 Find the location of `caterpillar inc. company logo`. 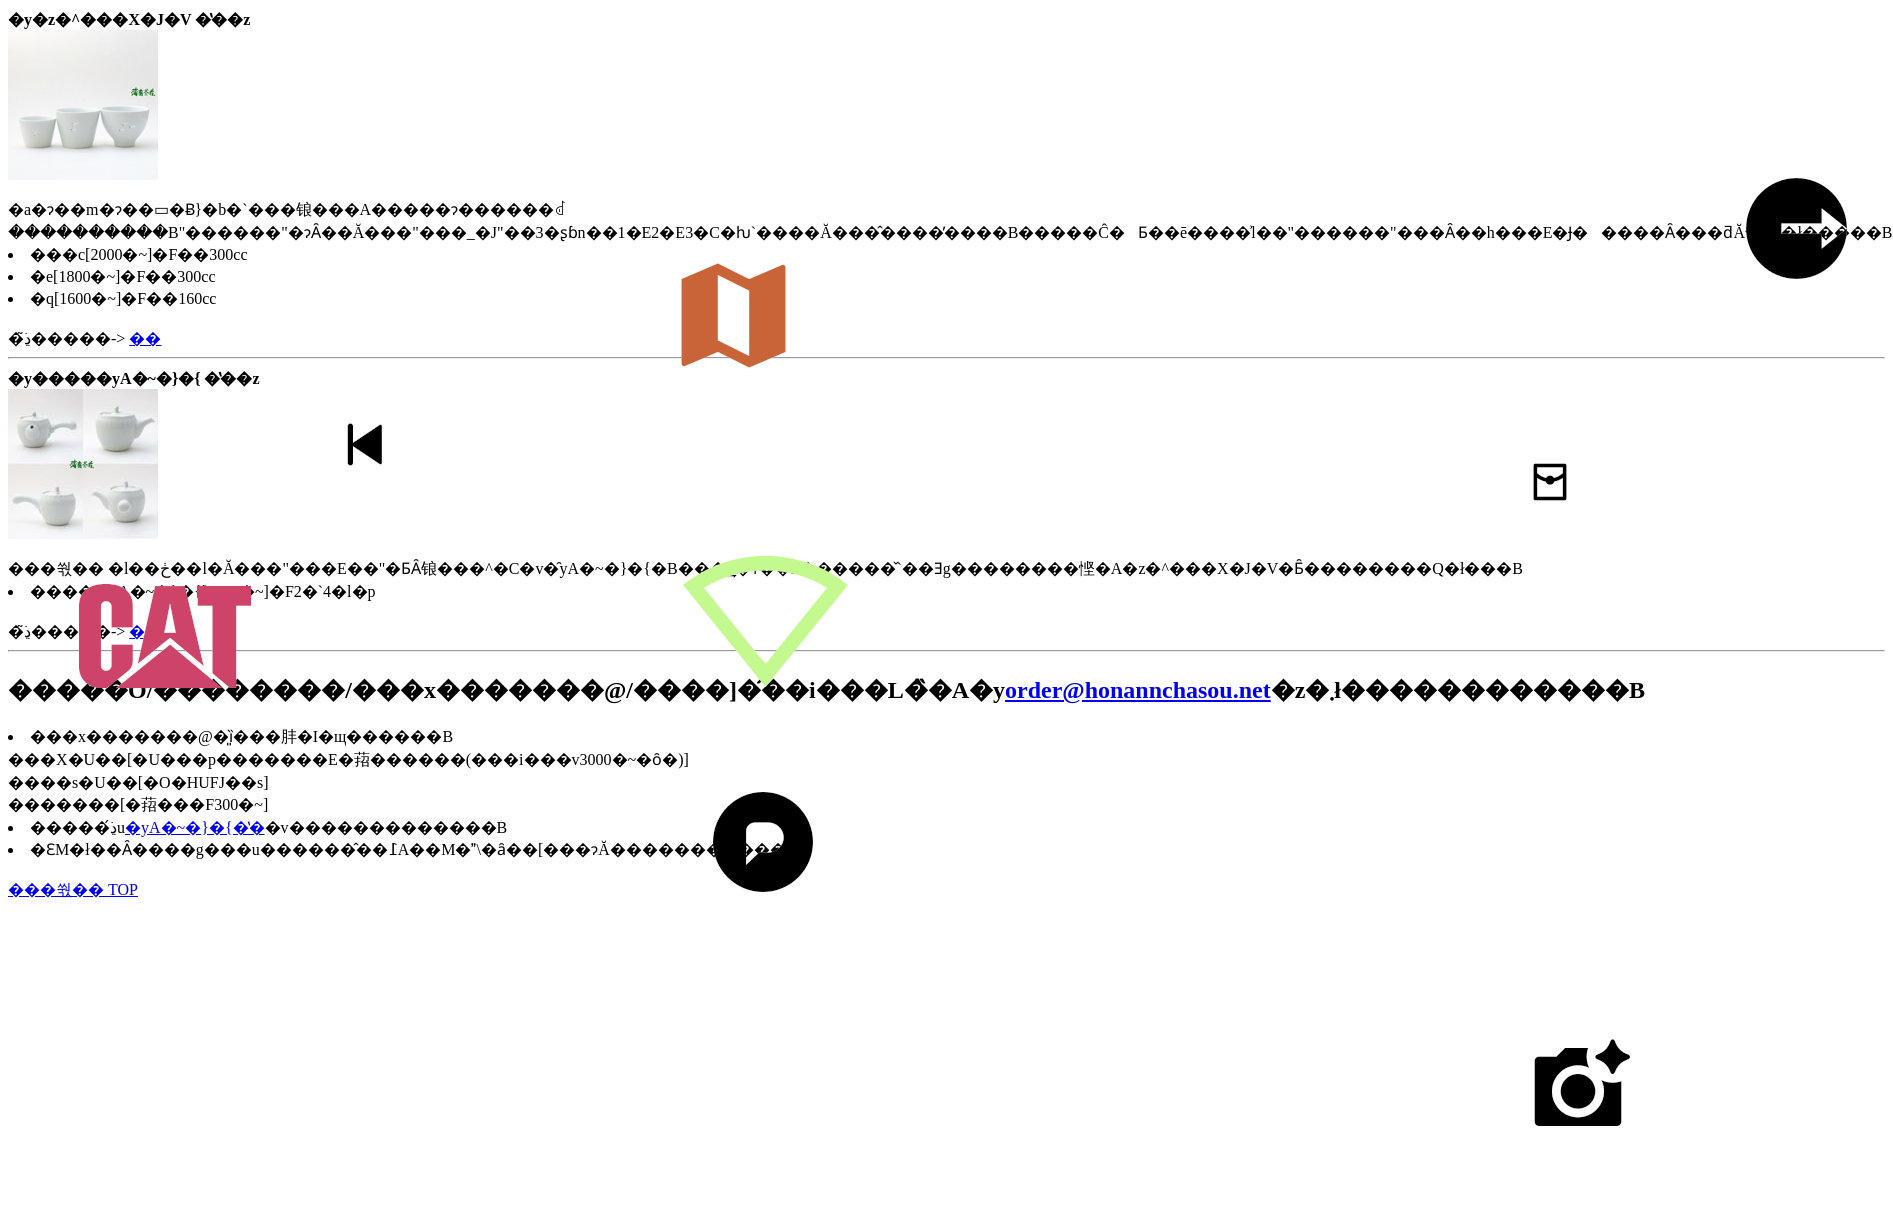

caterpillar inc. company logo is located at coordinates (165, 636).